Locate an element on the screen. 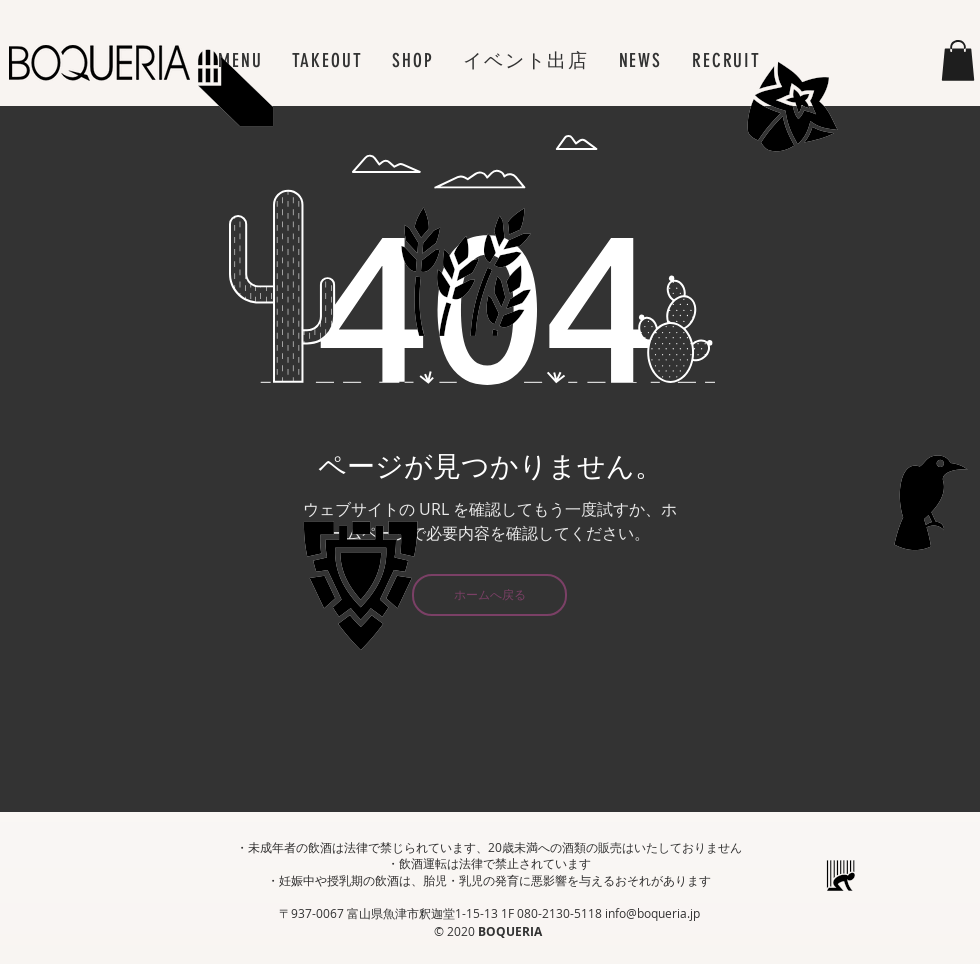 The width and height of the screenshot is (980, 964). raven or crow icon for a messaging or mail feature is located at coordinates (920, 502).